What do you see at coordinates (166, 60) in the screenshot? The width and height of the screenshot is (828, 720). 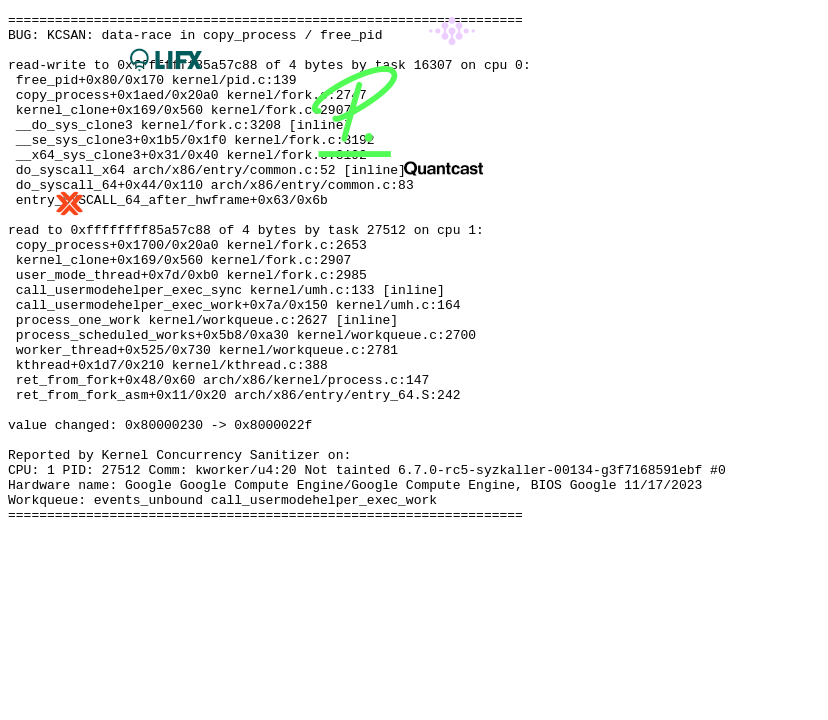 I see `open the LIFX smart lighting app` at bounding box center [166, 60].